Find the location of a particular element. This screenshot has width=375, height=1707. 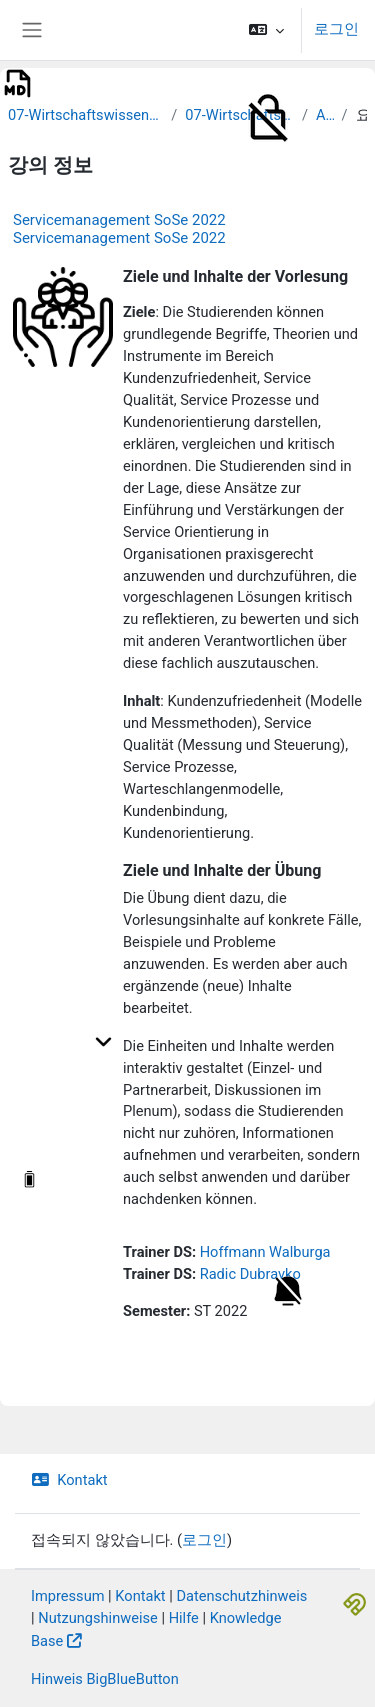

activate magnetic snap or alignment tool is located at coordinates (355, 1604).